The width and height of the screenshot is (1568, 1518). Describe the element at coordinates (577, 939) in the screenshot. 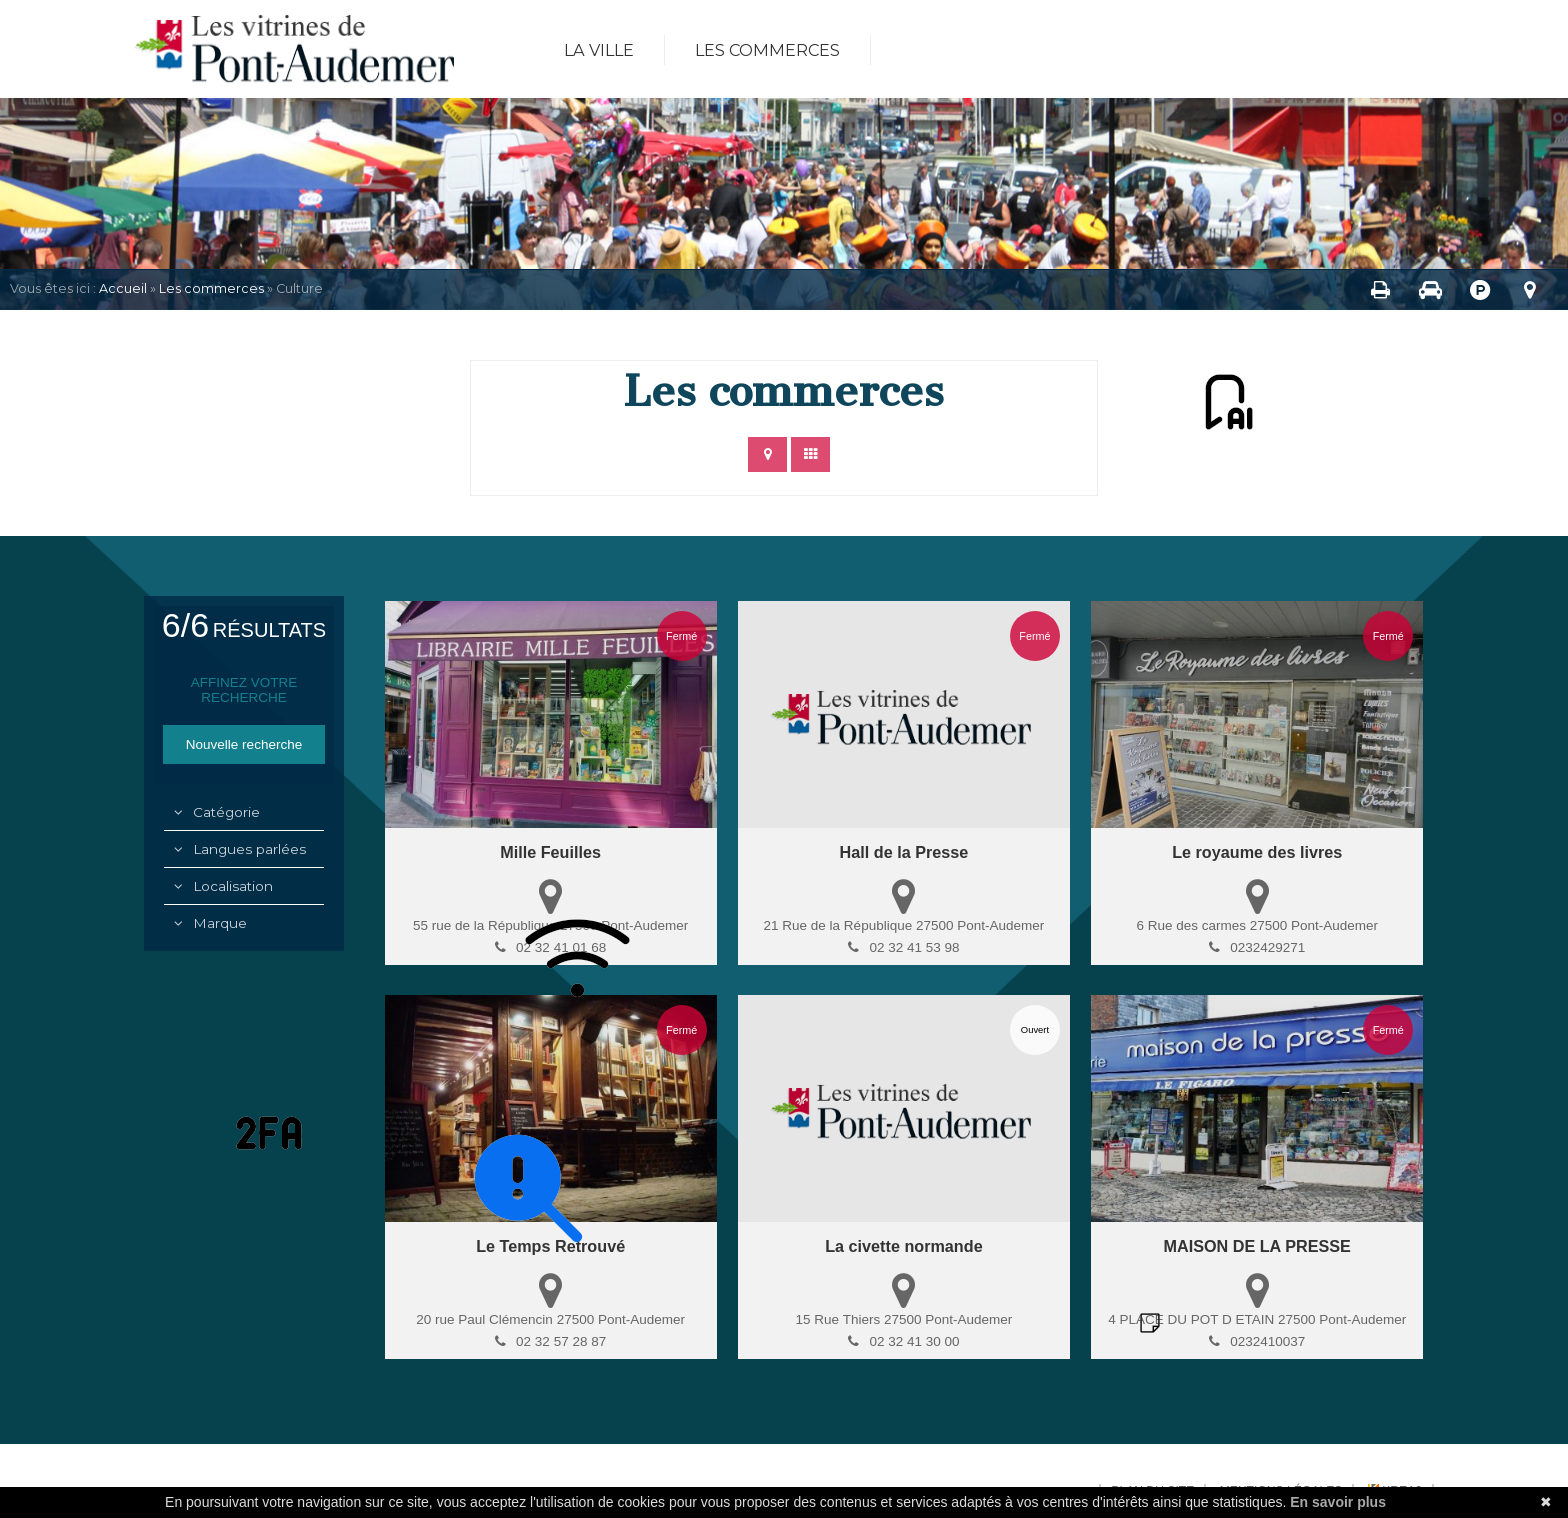

I see `indicates moderate wifi signal strength` at that location.